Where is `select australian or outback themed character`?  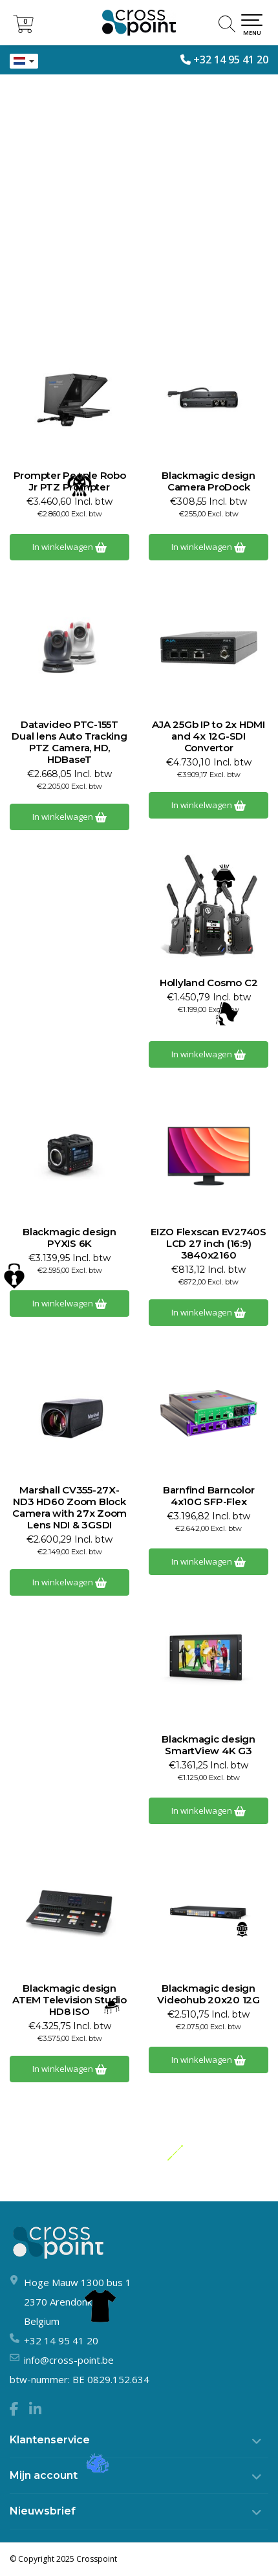 select australian or outback themed character is located at coordinates (112, 2007).